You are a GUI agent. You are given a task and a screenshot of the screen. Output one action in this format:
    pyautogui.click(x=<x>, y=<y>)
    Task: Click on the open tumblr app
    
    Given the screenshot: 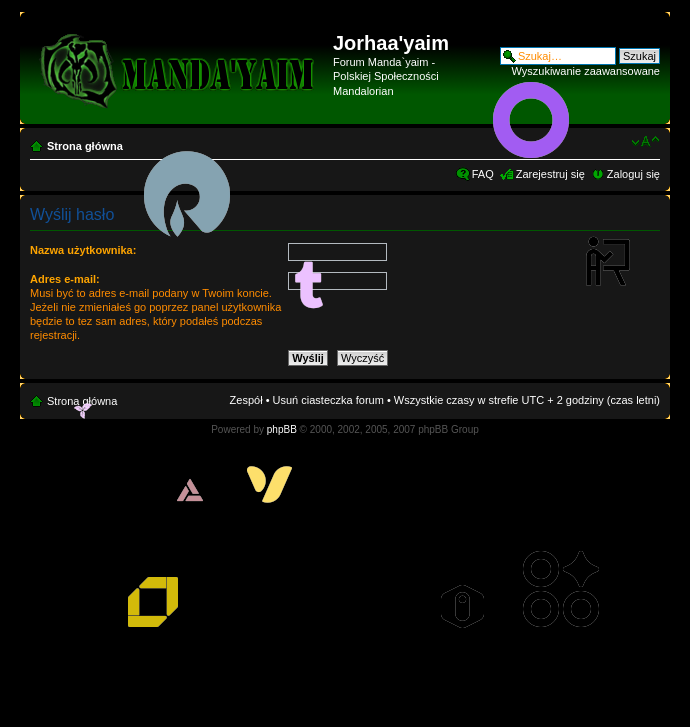 What is the action you would take?
    pyautogui.click(x=309, y=285)
    